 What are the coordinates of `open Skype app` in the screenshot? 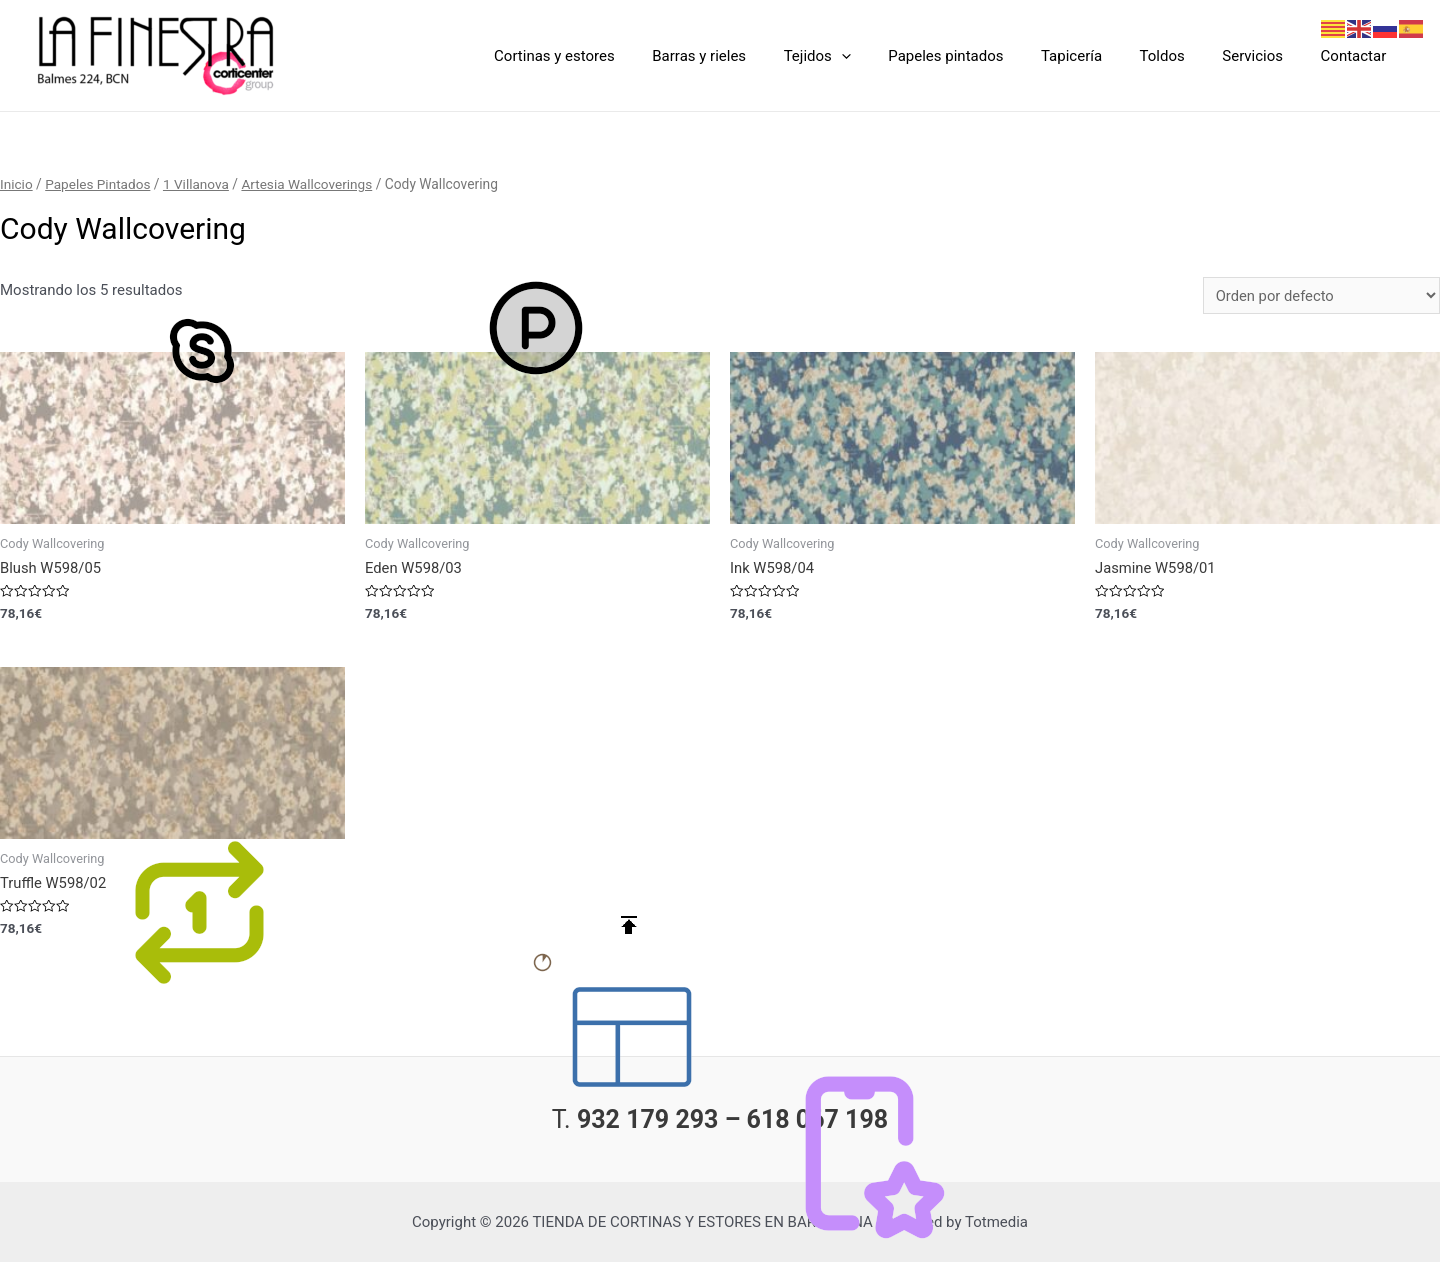 It's located at (202, 351).